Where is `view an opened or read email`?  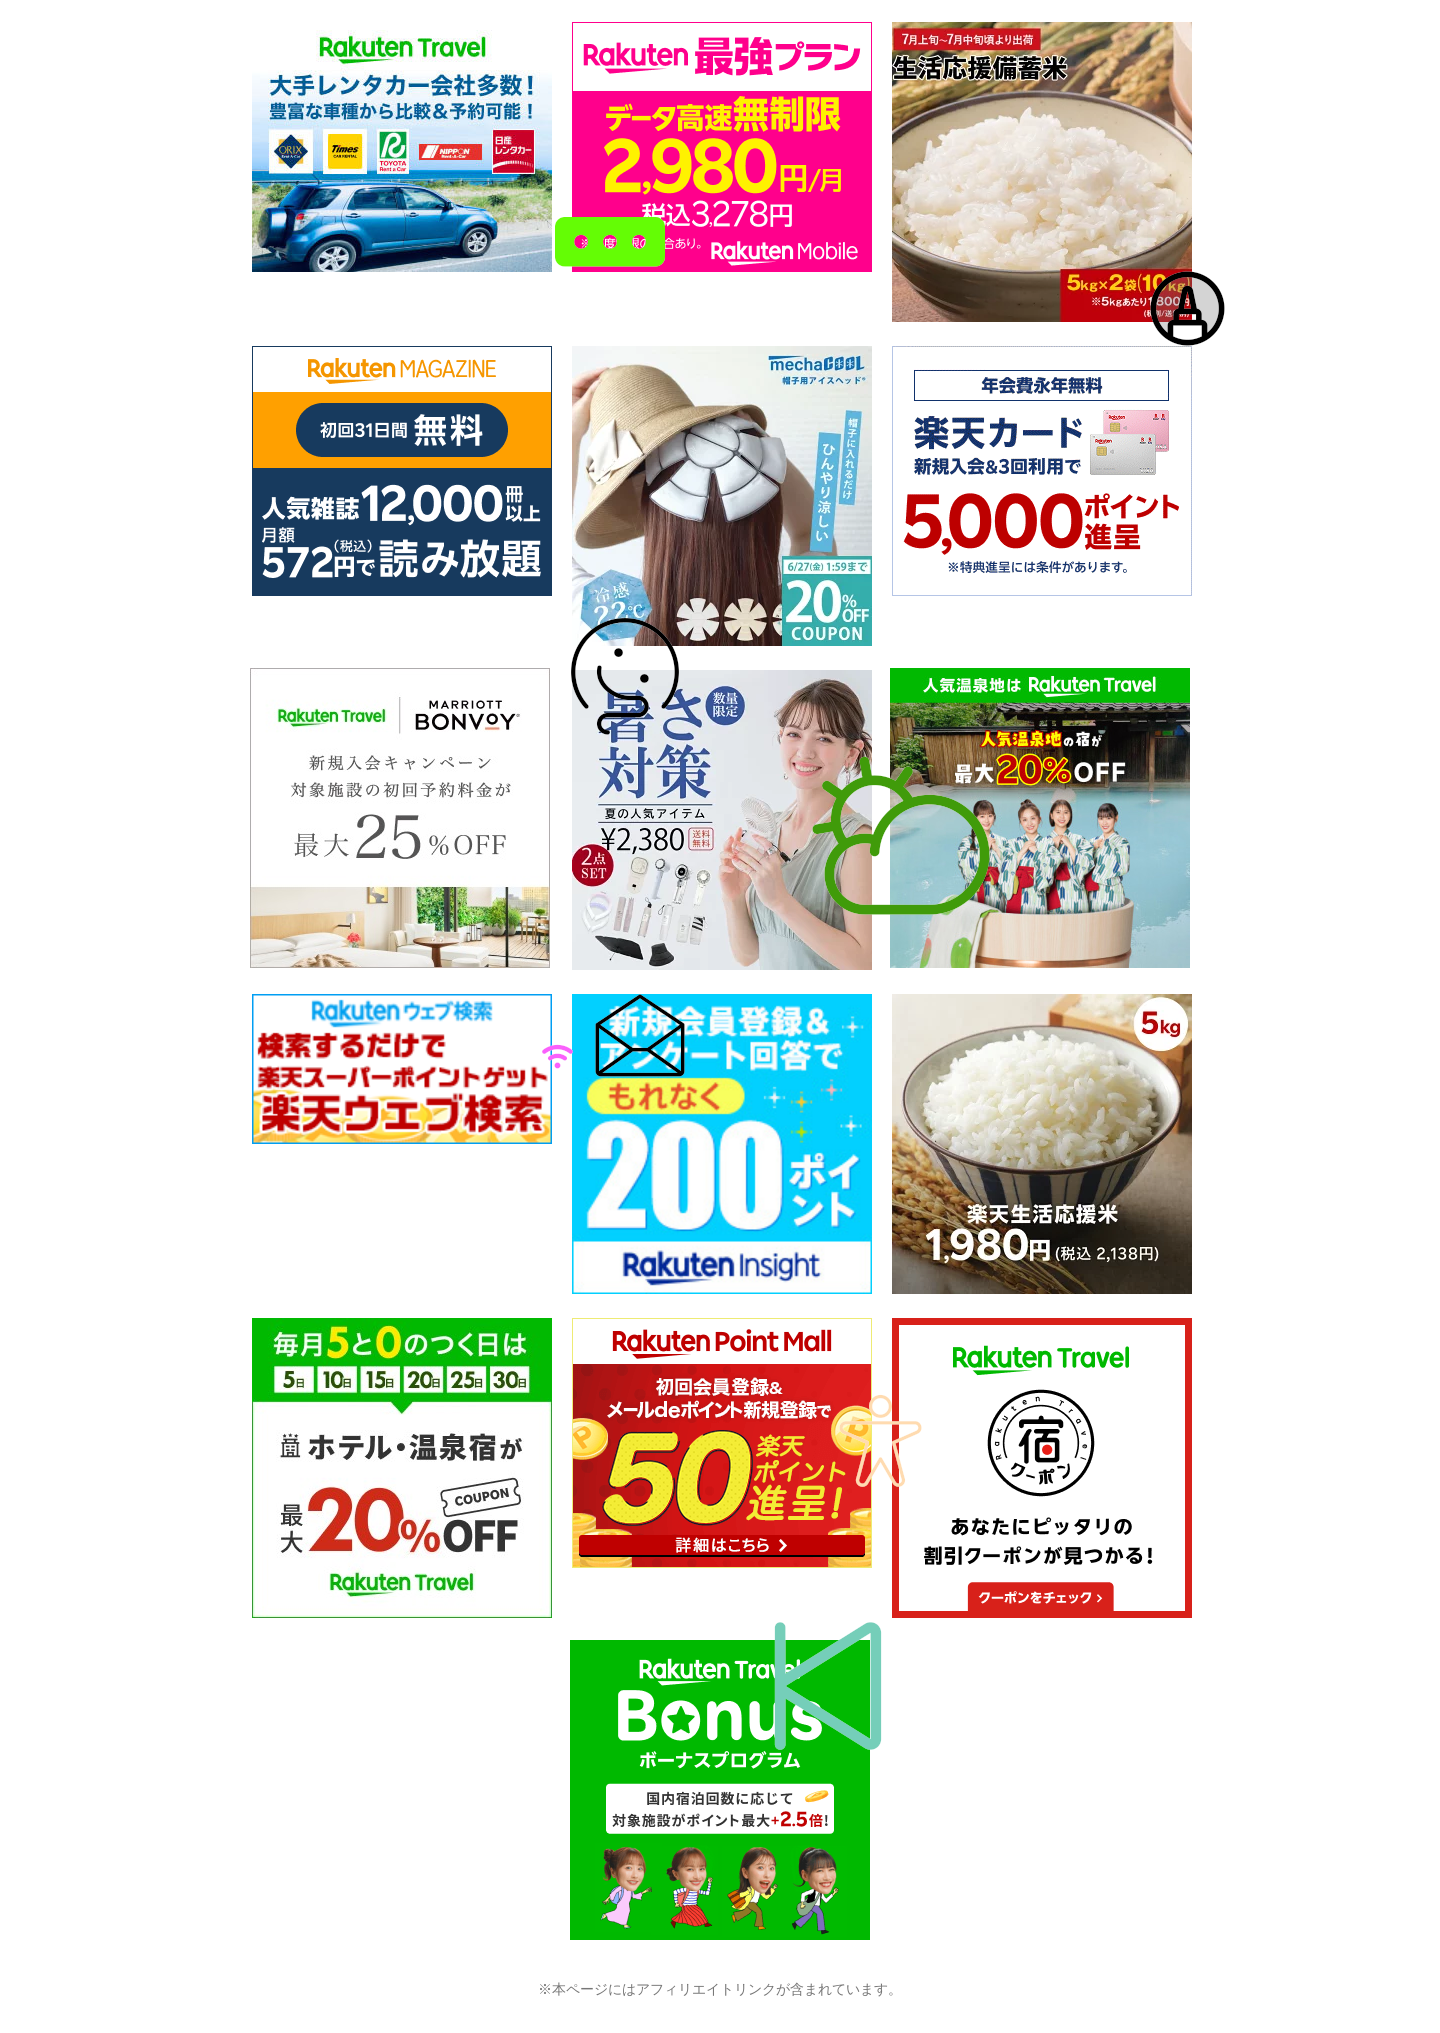
view an opened or read email is located at coordinates (640, 1039).